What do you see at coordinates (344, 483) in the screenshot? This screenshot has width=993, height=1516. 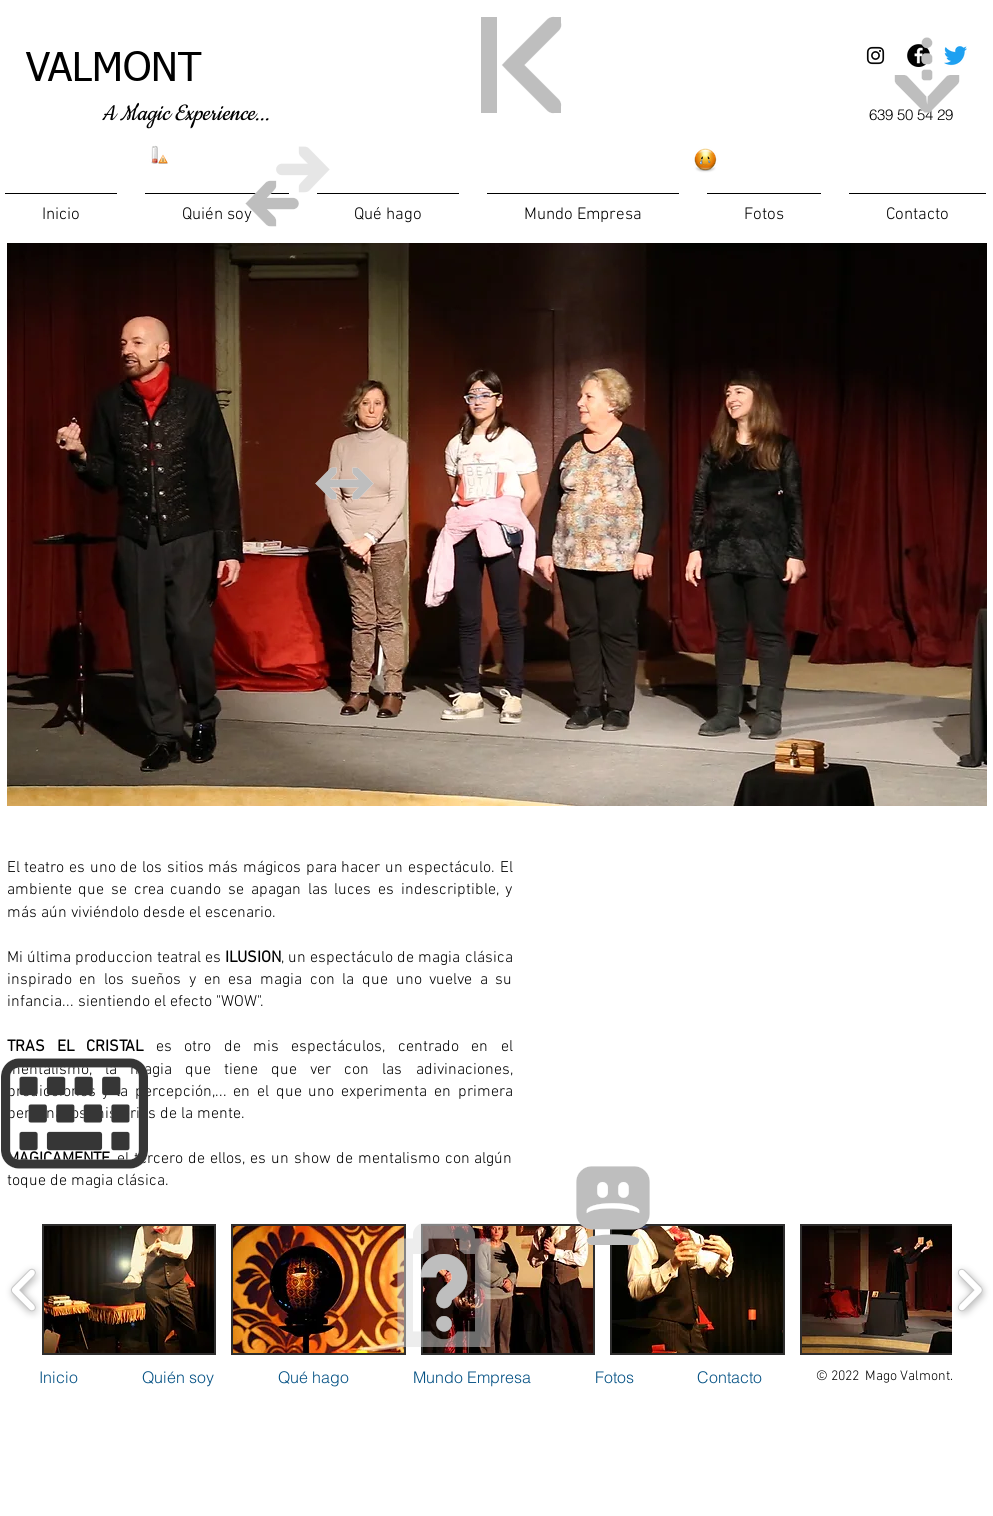 I see `flip object horizontally` at bounding box center [344, 483].